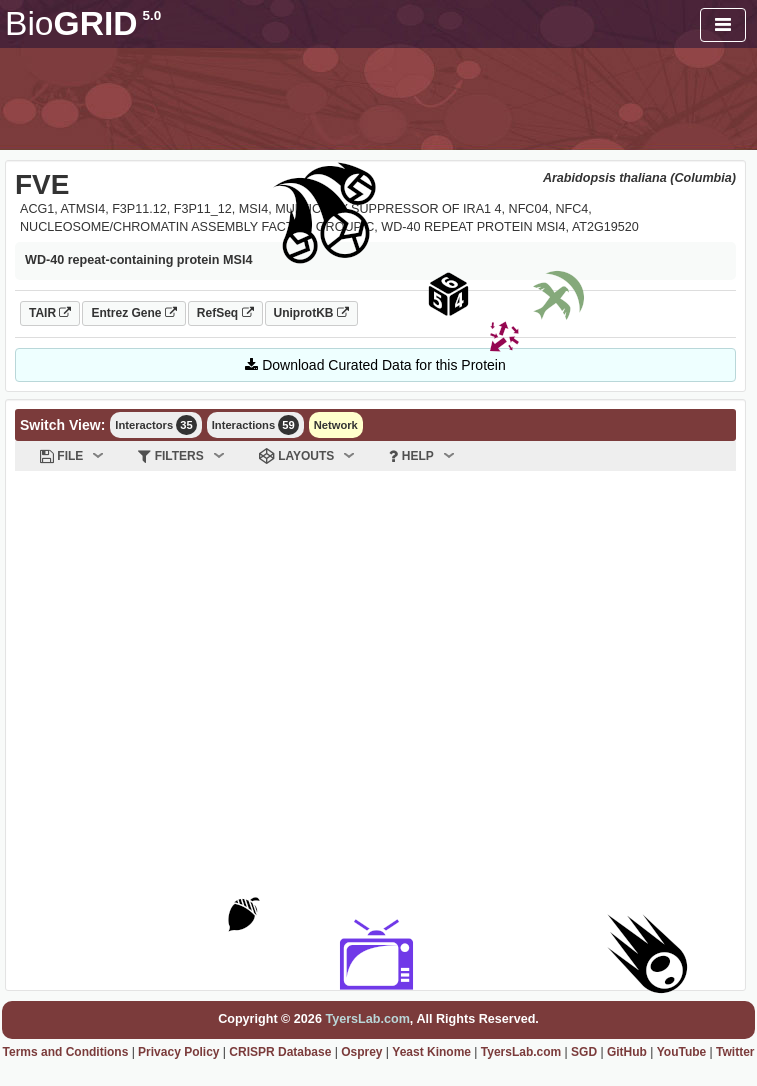 The image size is (757, 1086). What do you see at coordinates (647, 953) in the screenshot?
I see `indicates a falling or dropping game element` at bounding box center [647, 953].